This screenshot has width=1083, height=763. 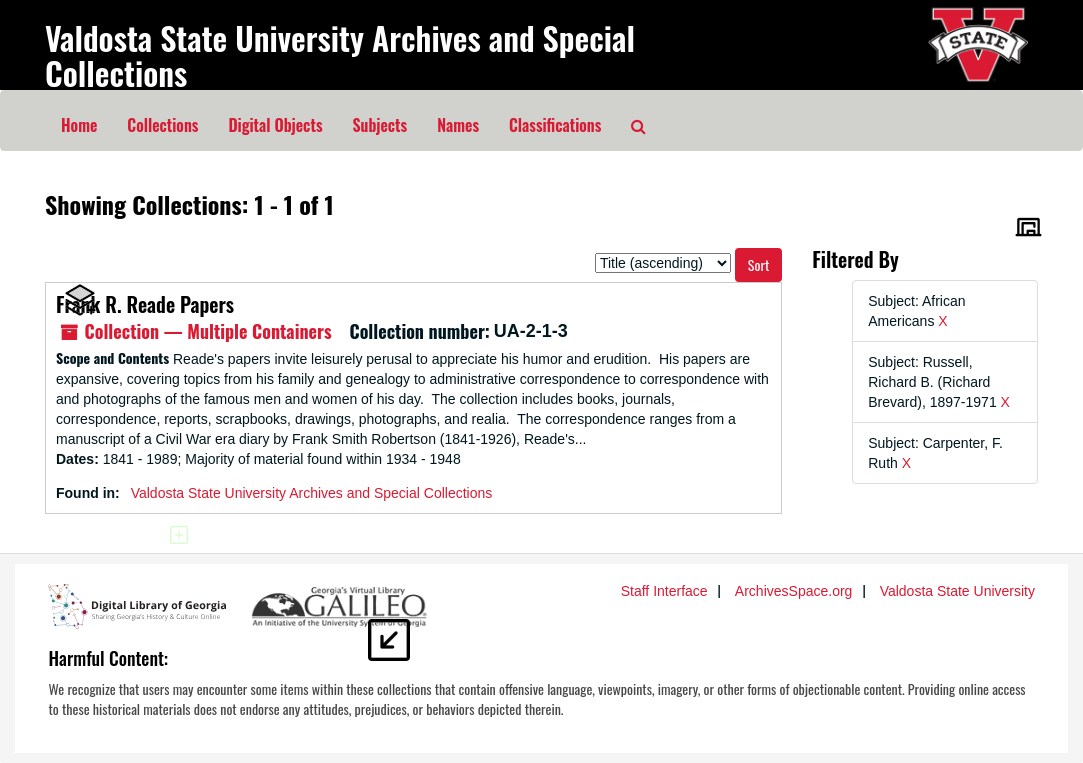 I want to click on open whiteboard or presentation mode, so click(x=1028, y=227).